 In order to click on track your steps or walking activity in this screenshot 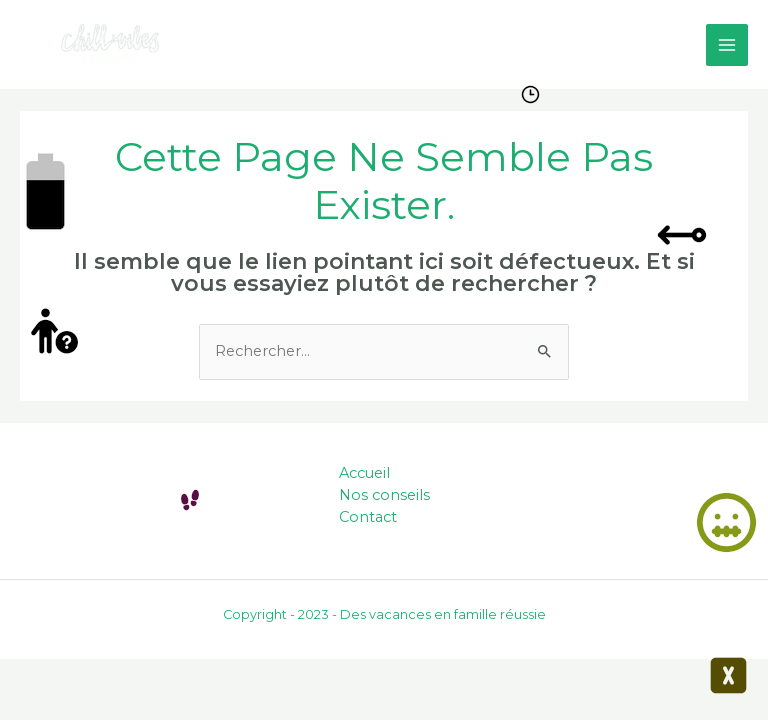, I will do `click(190, 500)`.